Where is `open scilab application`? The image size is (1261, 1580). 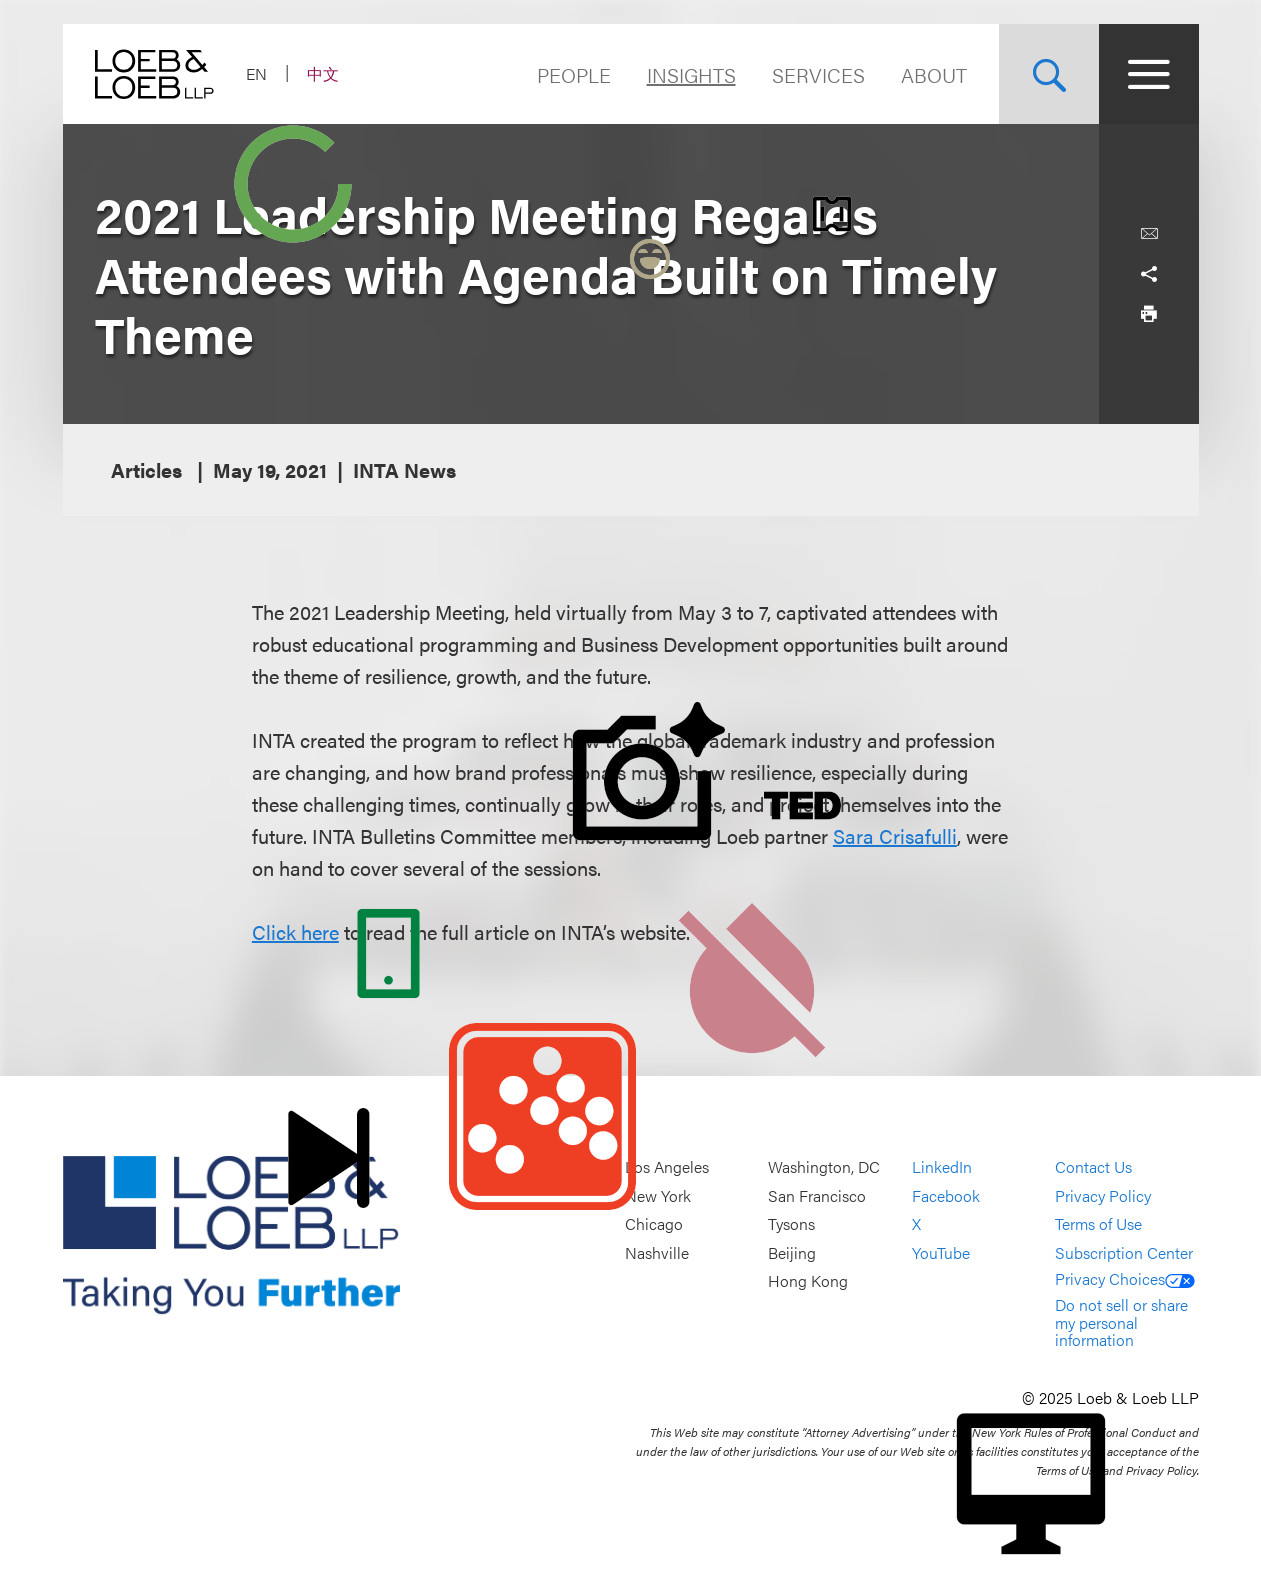 open scilab application is located at coordinates (542, 1116).